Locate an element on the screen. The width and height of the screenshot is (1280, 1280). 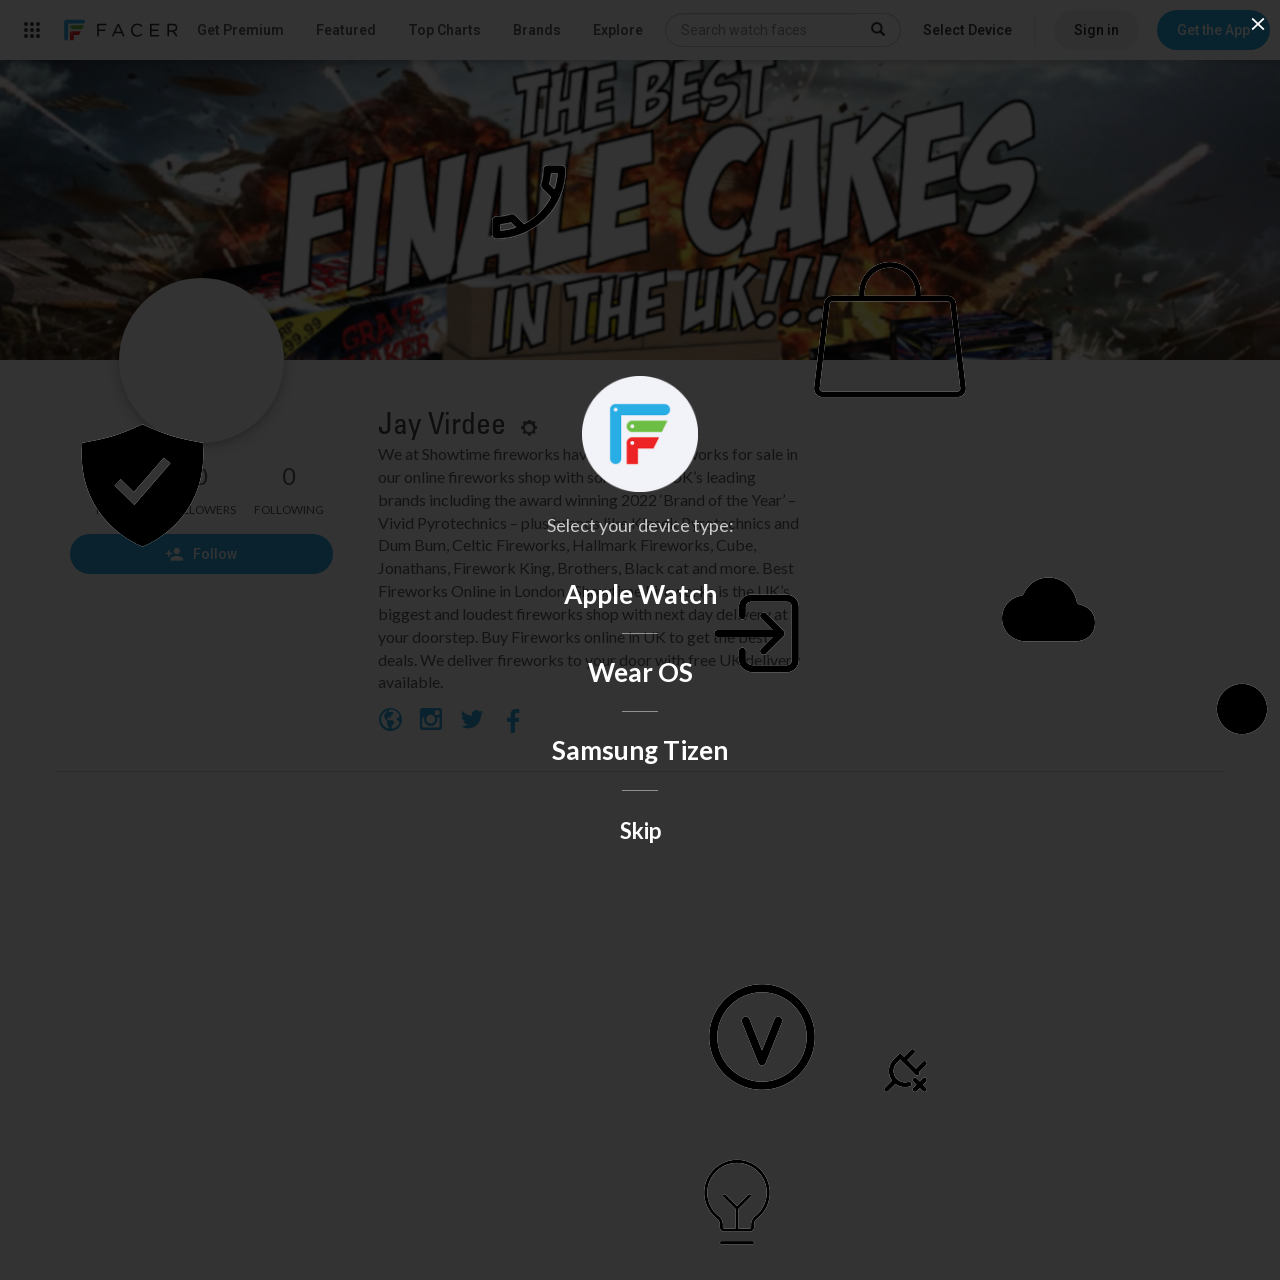
log in to your account is located at coordinates (756, 633).